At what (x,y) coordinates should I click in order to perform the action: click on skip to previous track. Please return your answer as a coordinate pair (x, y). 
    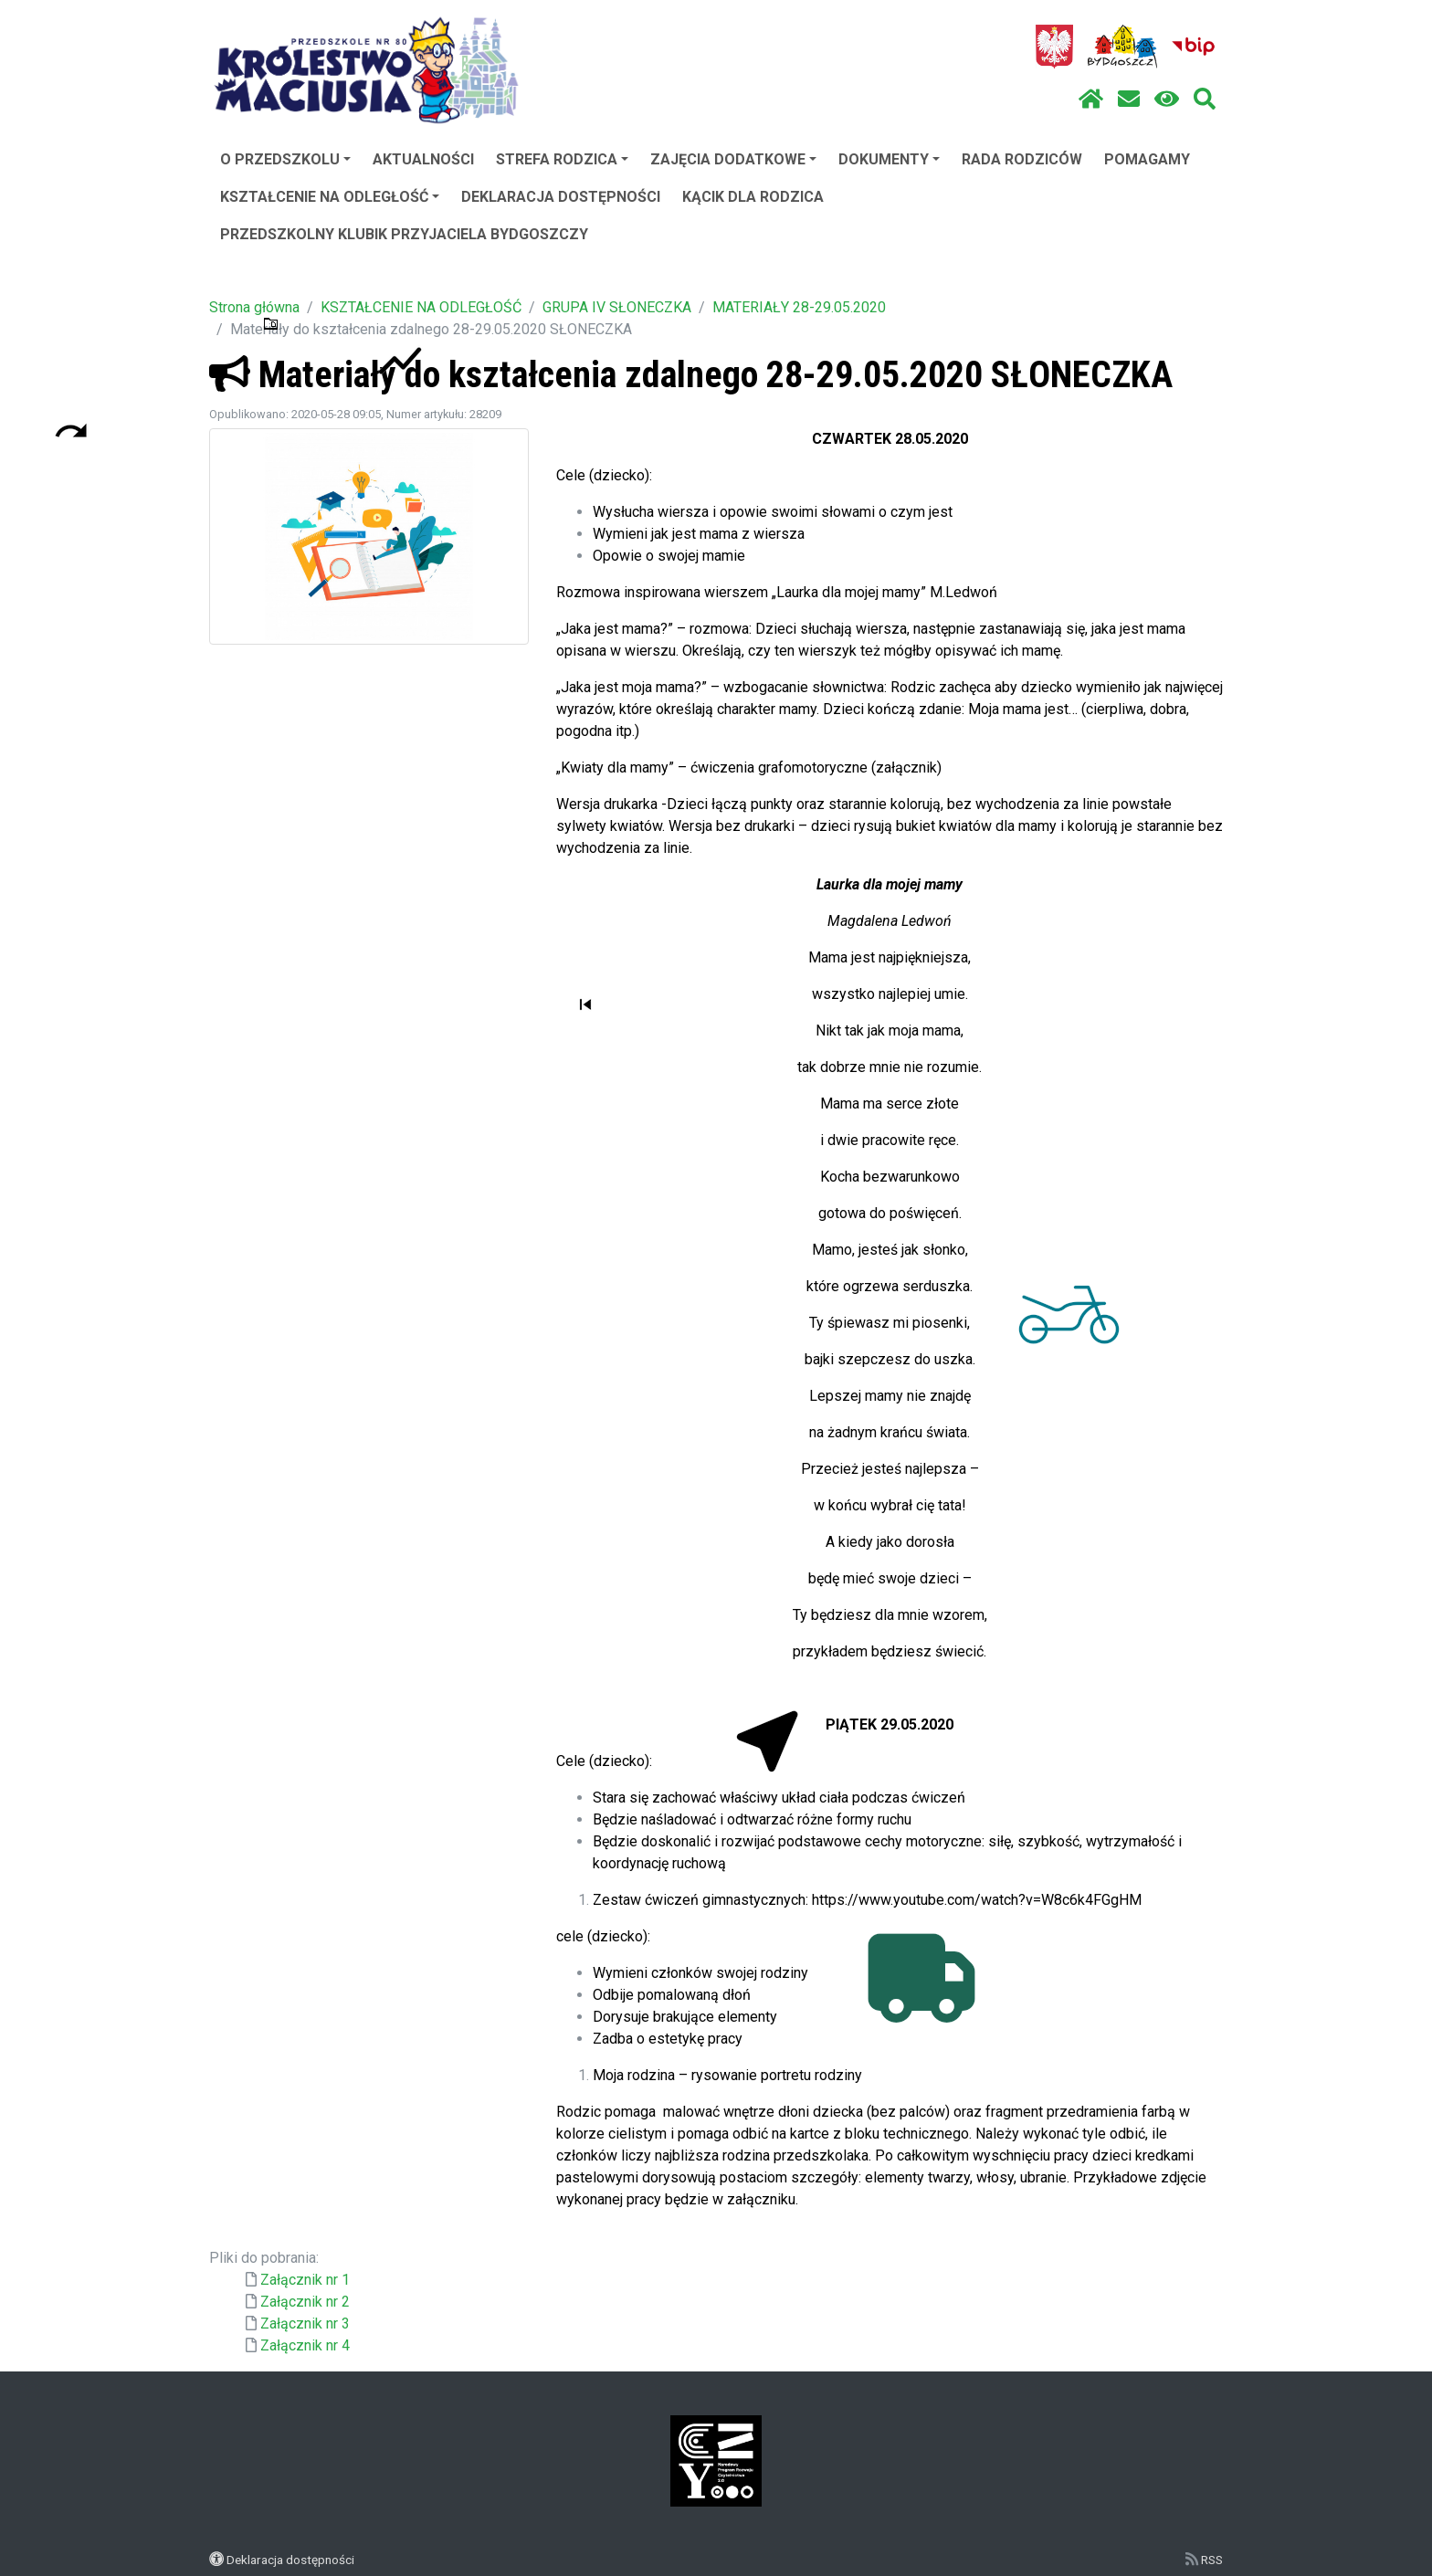
    Looking at the image, I should click on (585, 1004).